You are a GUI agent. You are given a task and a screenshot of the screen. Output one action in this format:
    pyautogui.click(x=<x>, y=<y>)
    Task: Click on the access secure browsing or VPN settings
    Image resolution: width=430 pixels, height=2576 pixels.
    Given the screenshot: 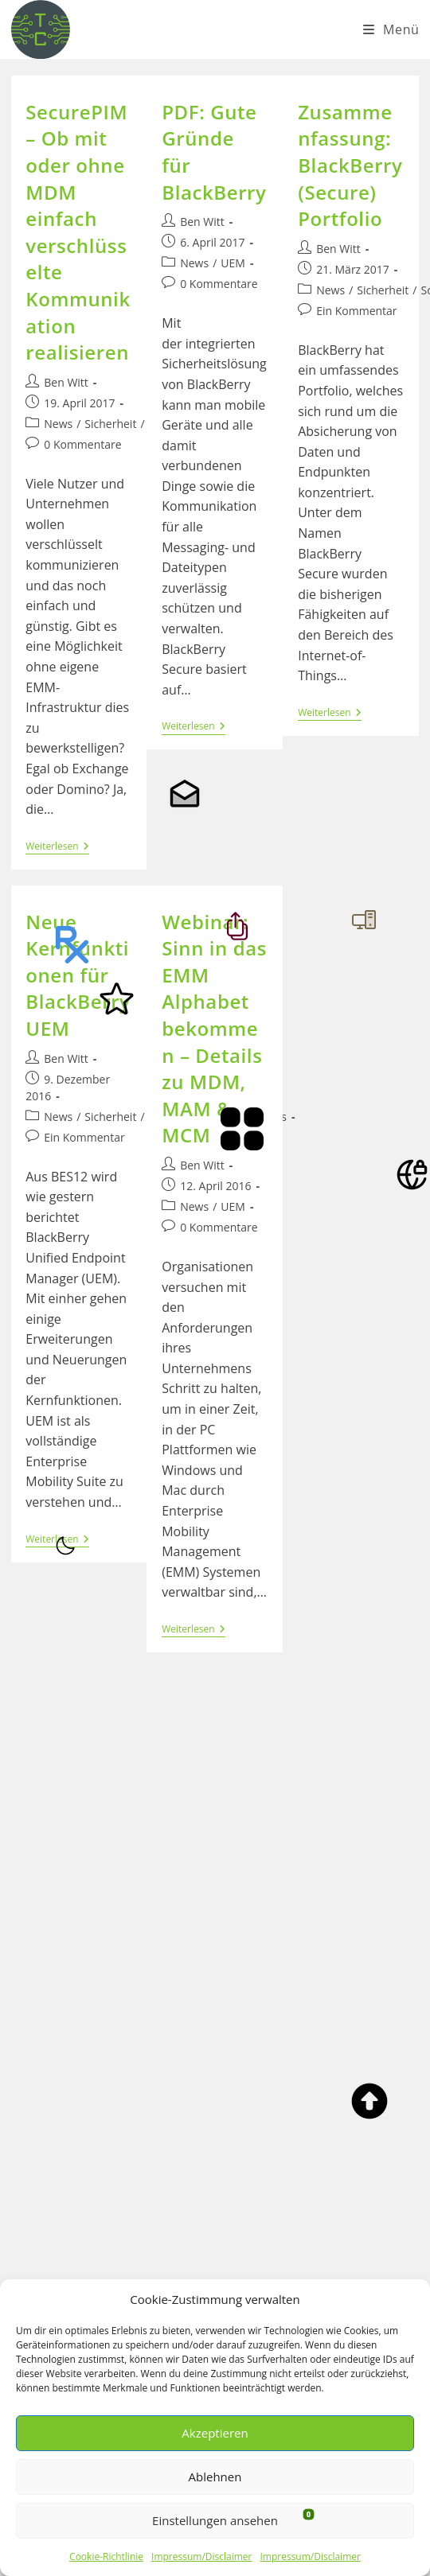 What is the action you would take?
    pyautogui.click(x=412, y=1174)
    